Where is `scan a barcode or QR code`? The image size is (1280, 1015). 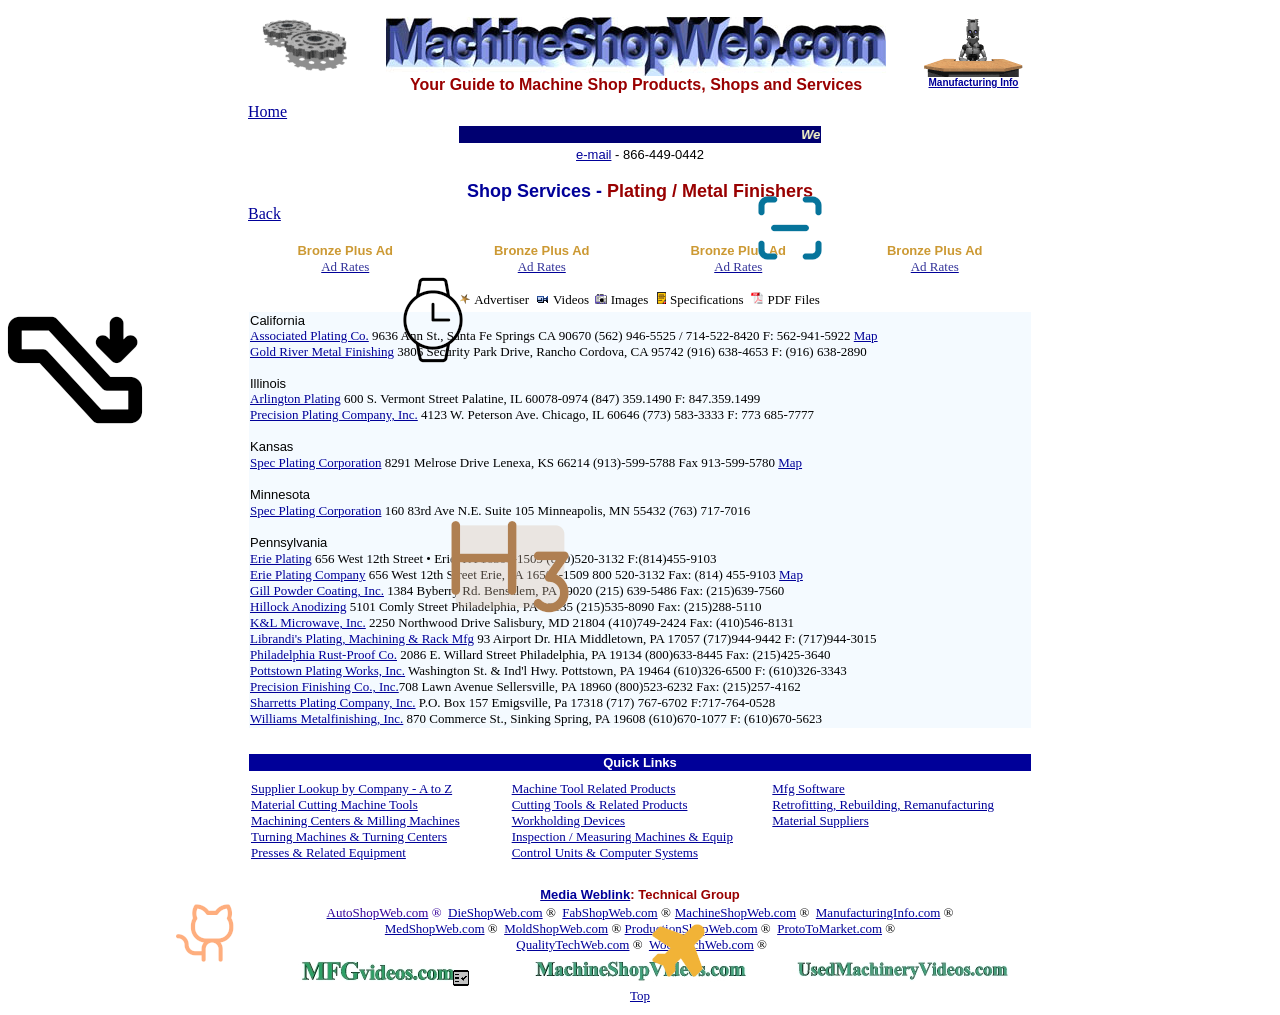 scan a barcode or QR code is located at coordinates (790, 228).